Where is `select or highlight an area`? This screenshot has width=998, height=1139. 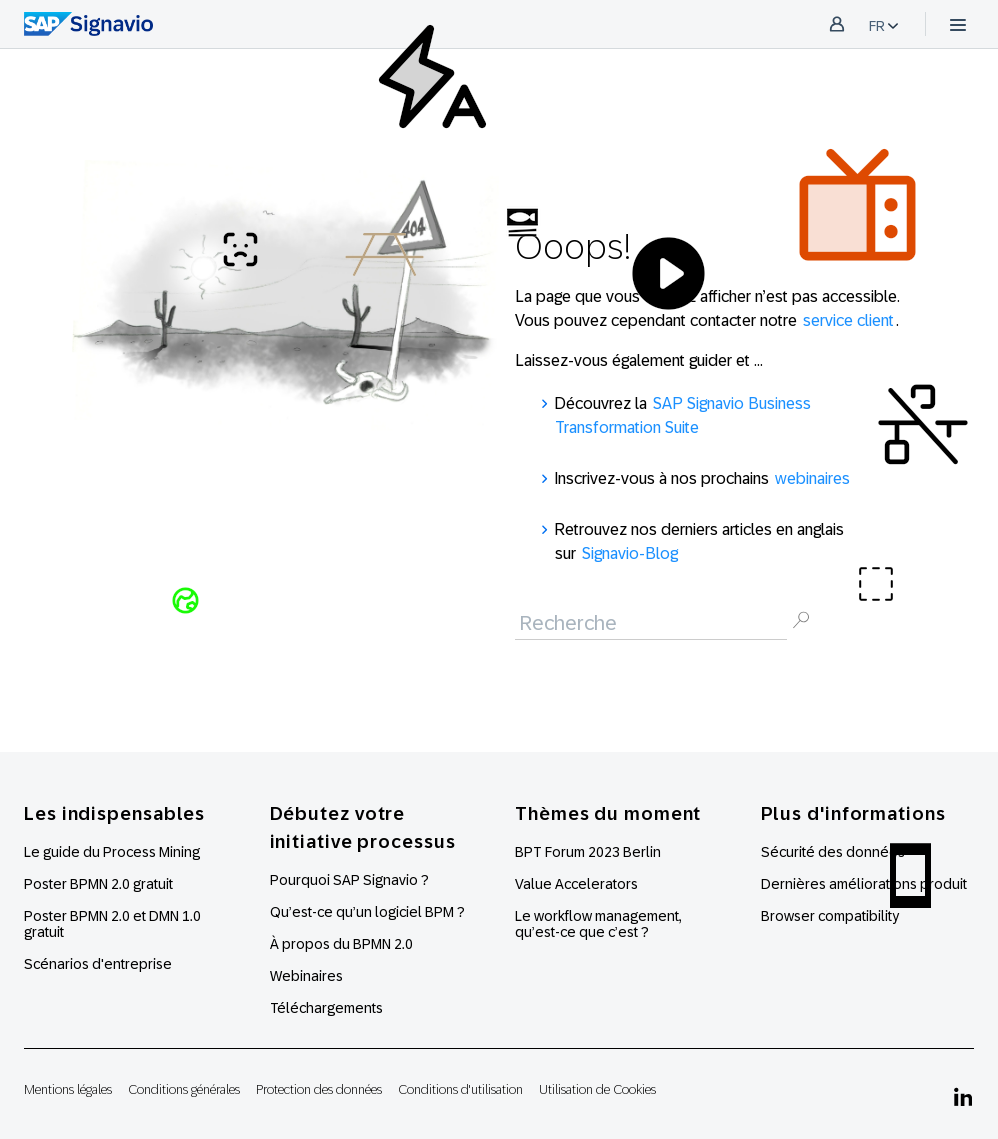
select or highlight an area is located at coordinates (876, 584).